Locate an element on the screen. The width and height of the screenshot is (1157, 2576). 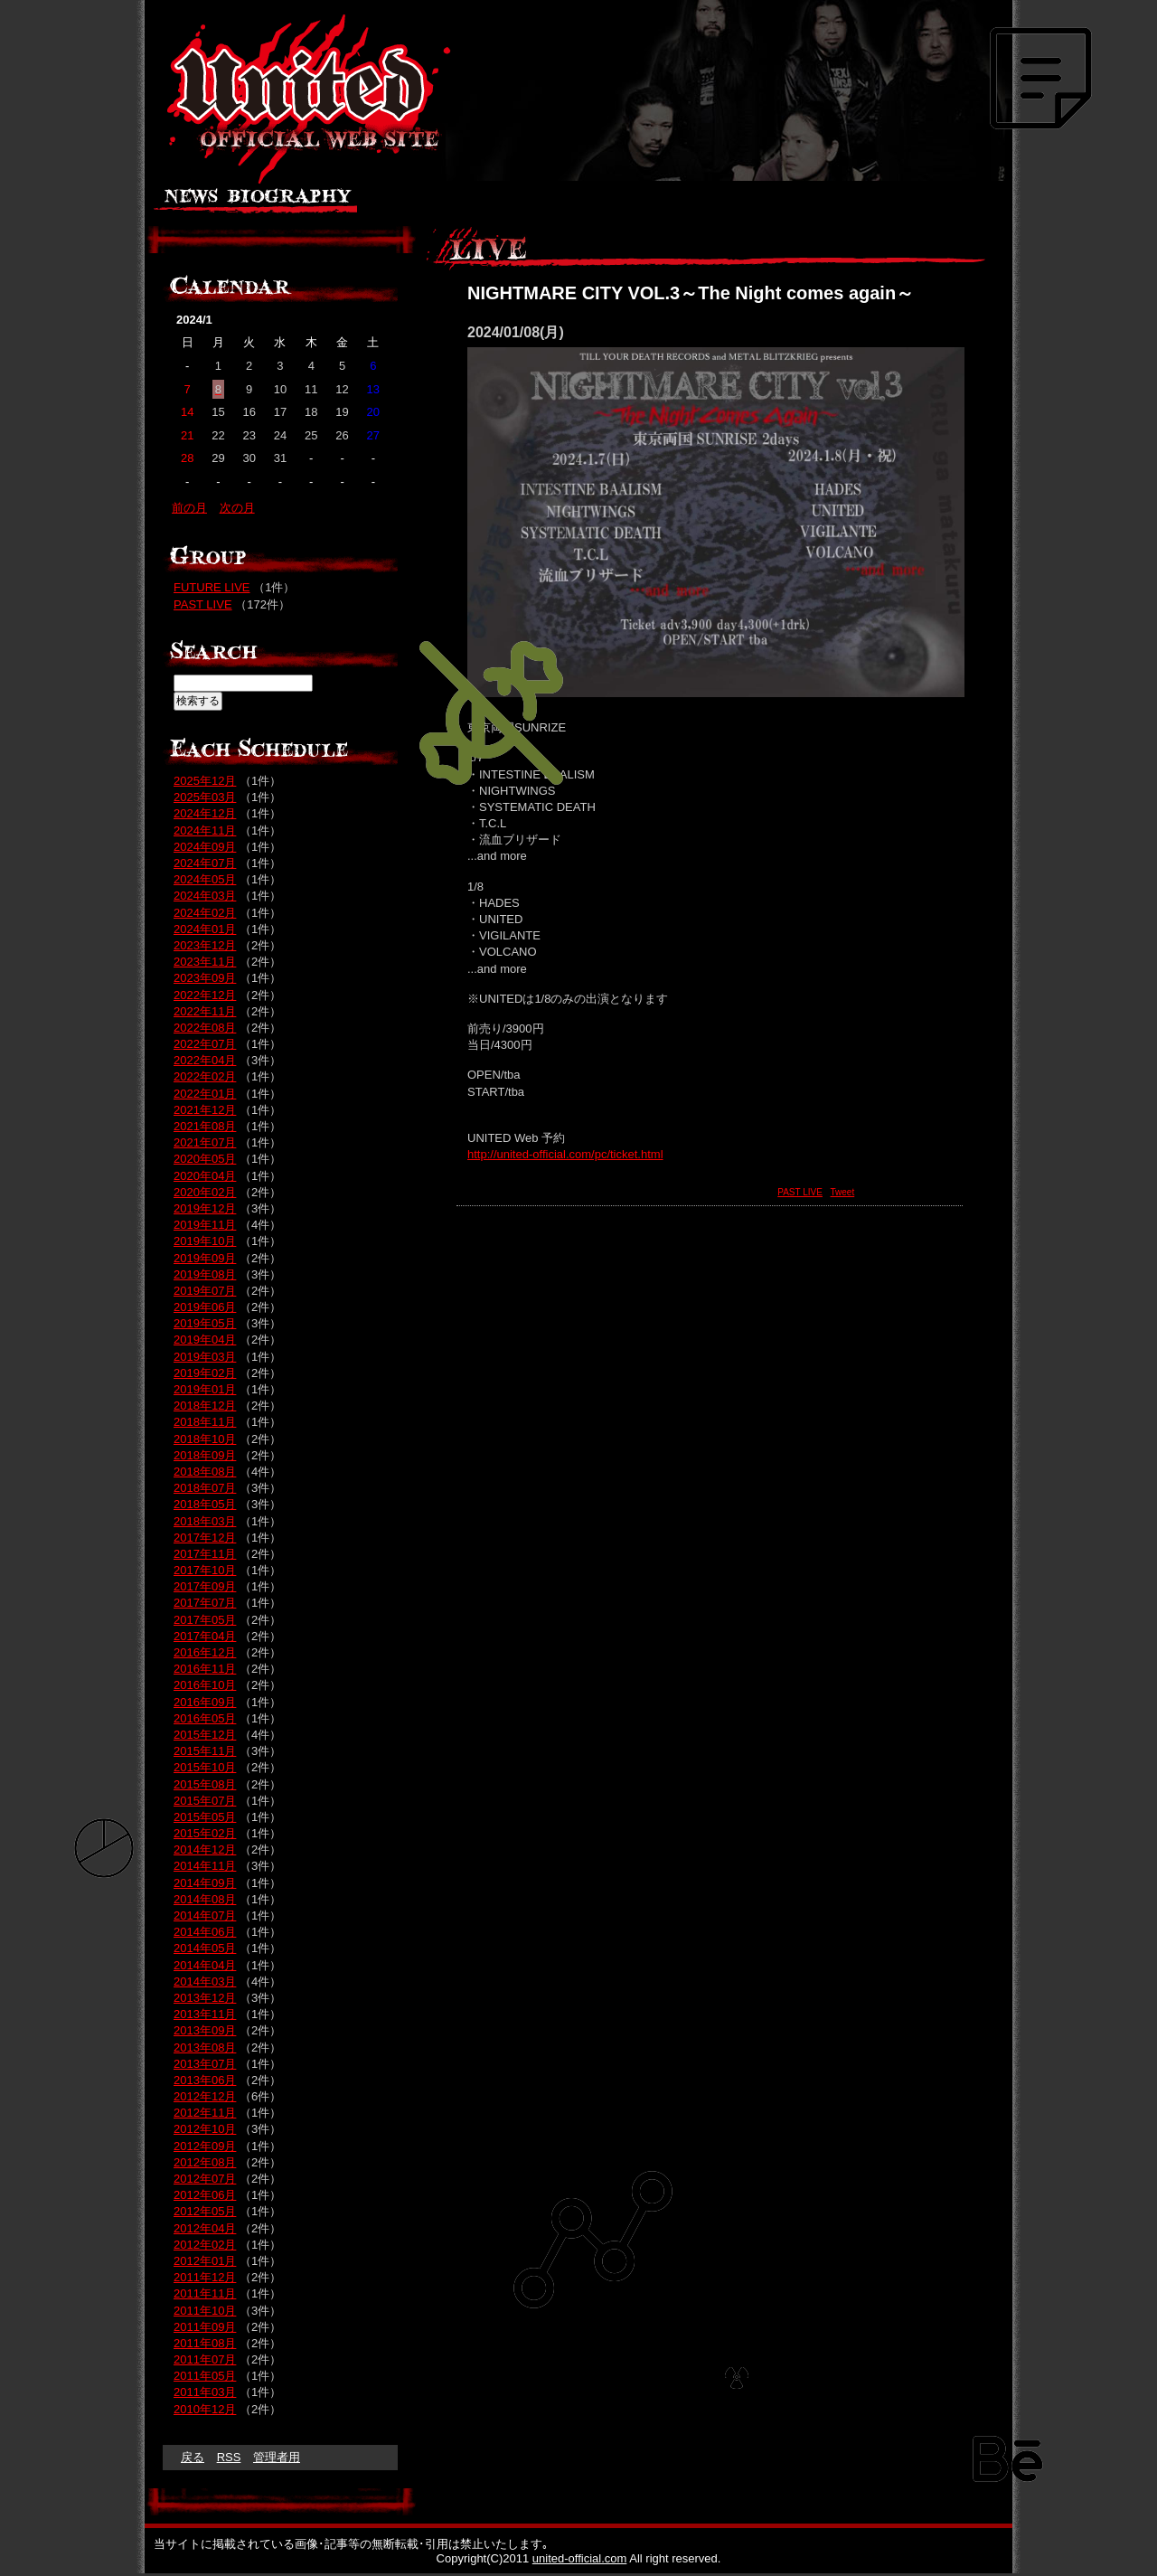
link to Behance portfolio is located at coordinates (1005, 2458).